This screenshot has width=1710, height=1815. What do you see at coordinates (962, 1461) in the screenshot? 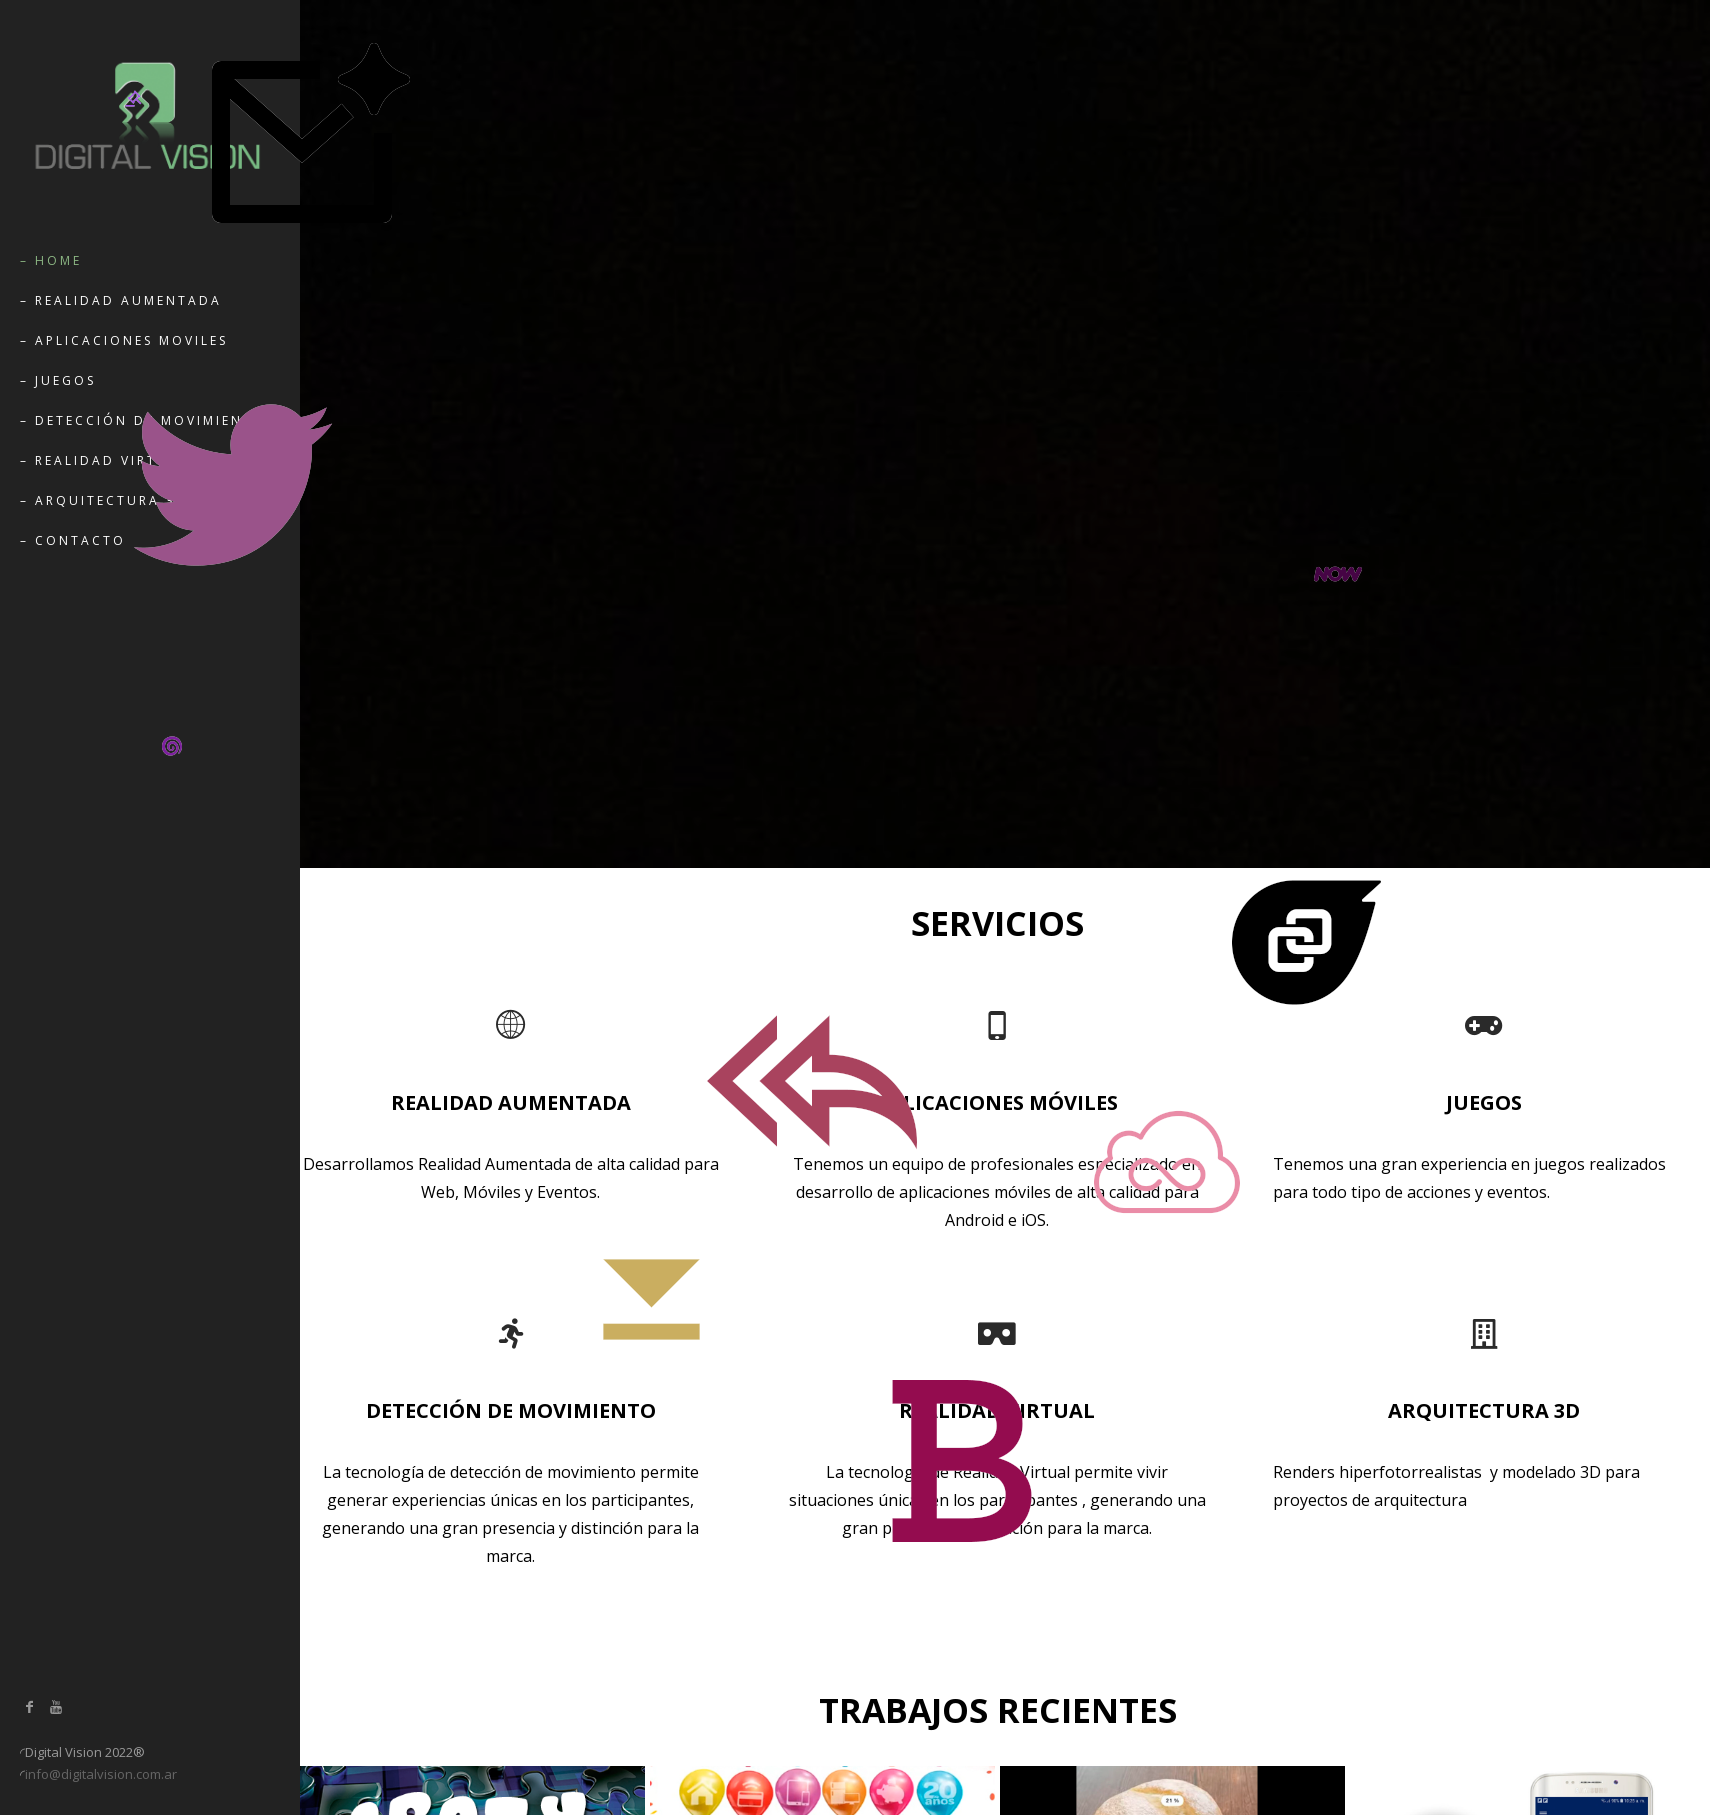
I see `braintree payment gateway integration` at bounding box center [962, 1461].